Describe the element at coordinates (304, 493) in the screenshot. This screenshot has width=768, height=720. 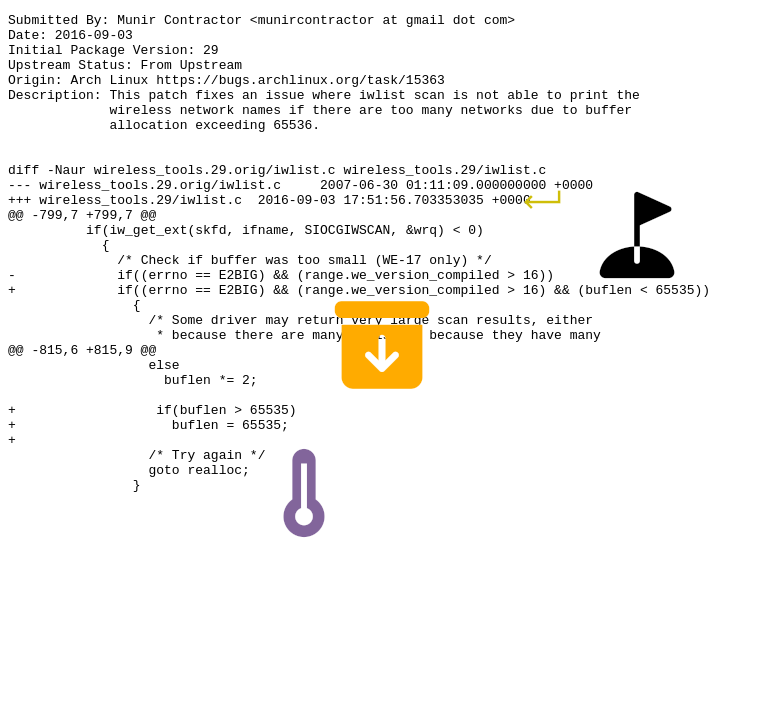
I see `view current temperature` at that location.